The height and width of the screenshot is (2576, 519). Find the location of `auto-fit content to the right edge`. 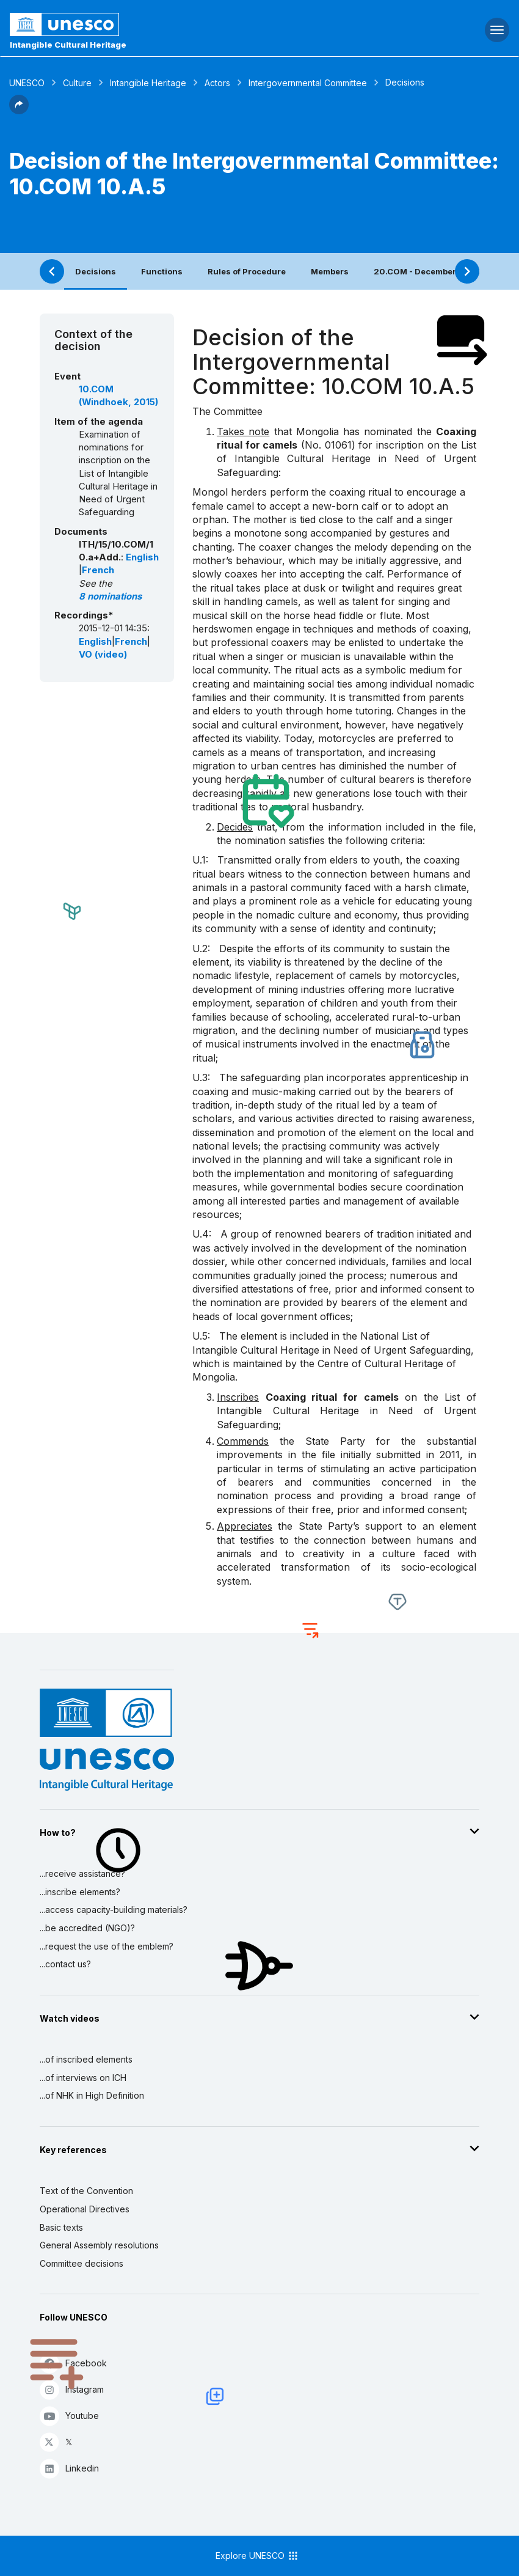

auto-fit content to the right edge is located at coordinates (460, 339).